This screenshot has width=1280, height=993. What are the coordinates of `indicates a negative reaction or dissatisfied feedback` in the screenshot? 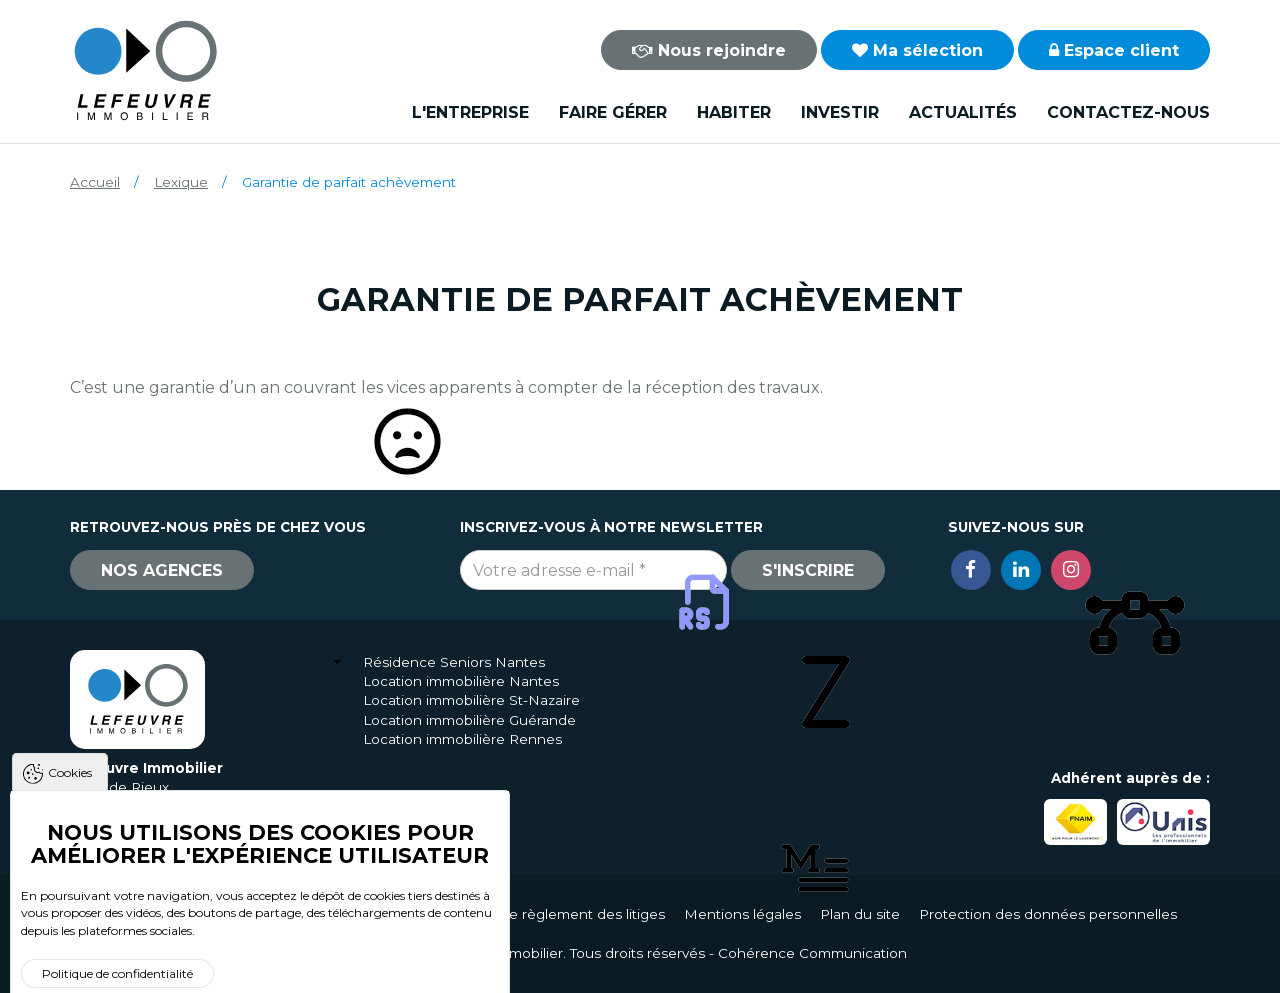 It's located at (407, 441).